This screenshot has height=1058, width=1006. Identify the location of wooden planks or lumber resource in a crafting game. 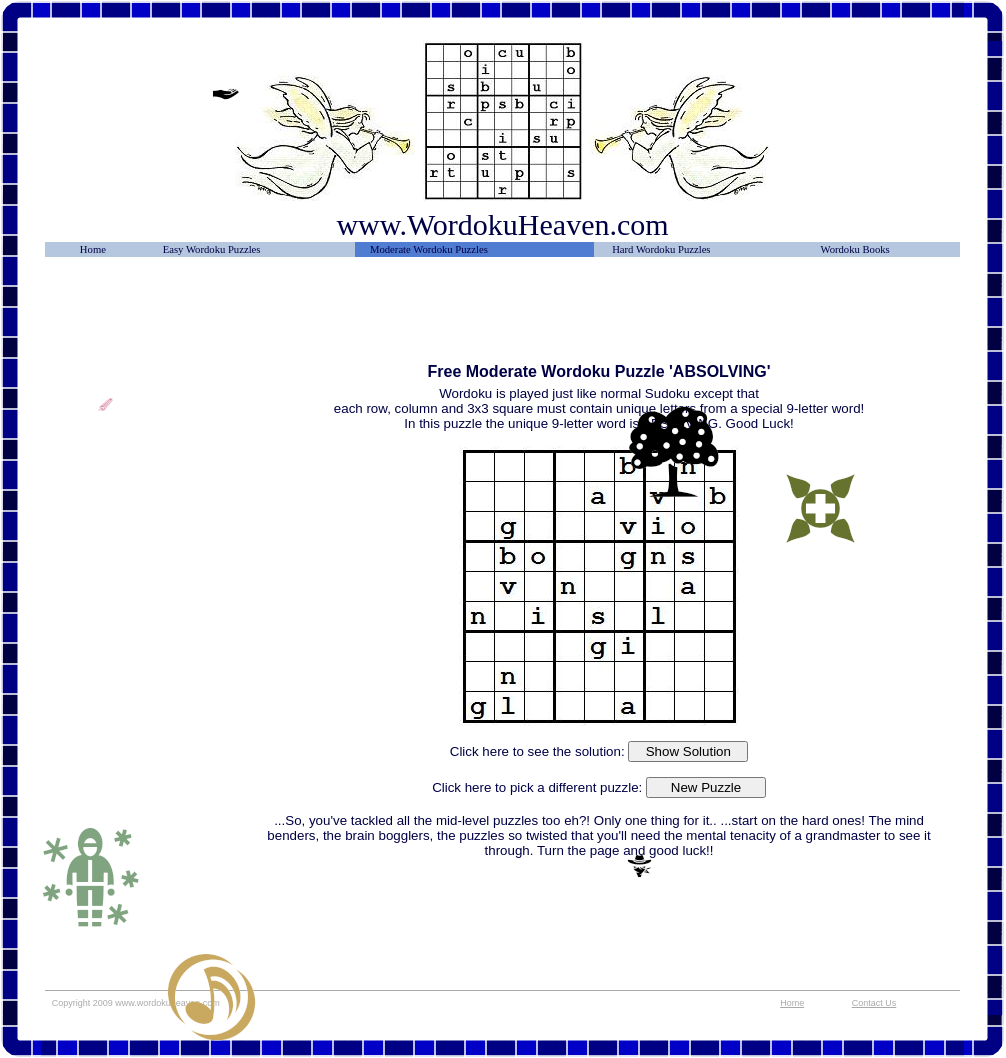
(105, 404).